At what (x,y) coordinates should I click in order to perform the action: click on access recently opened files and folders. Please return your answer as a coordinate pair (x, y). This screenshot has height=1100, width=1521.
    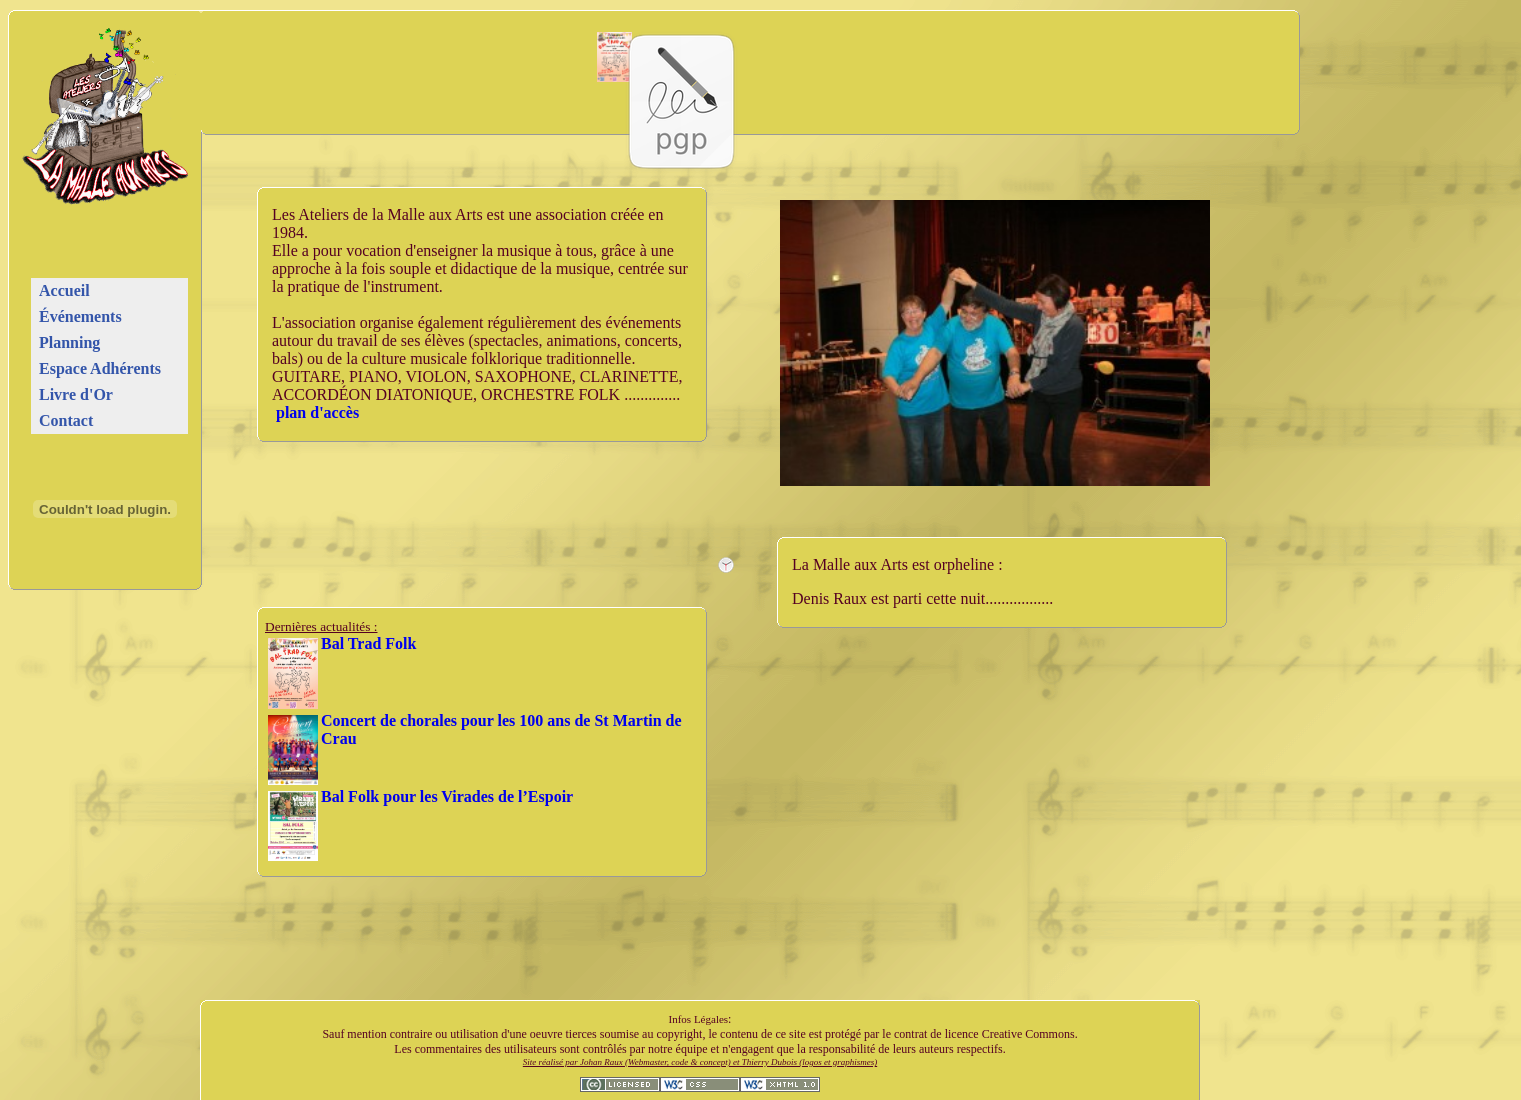
    Looking at the image, I should click on (726, 565).